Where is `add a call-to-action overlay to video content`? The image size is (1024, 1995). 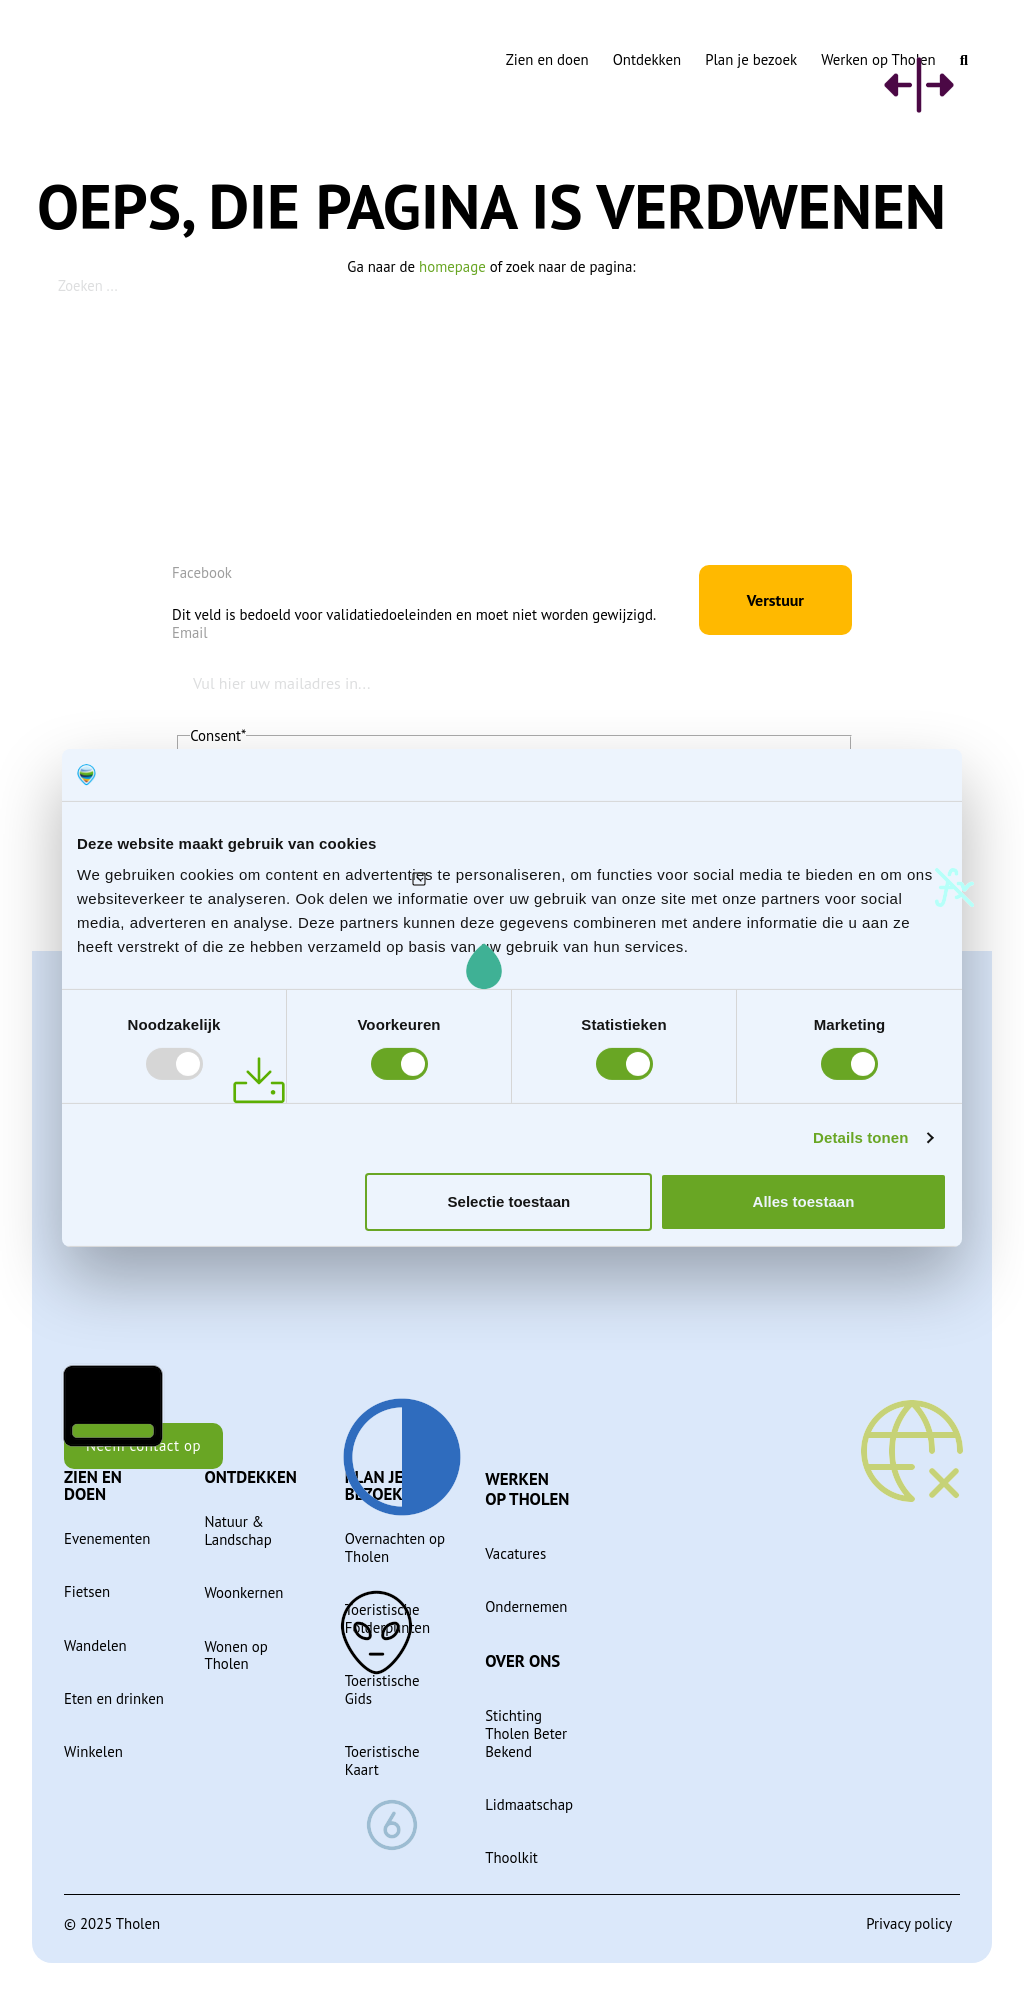 add a call-to-action overlay to video content is located at coordinates (113, 1406).